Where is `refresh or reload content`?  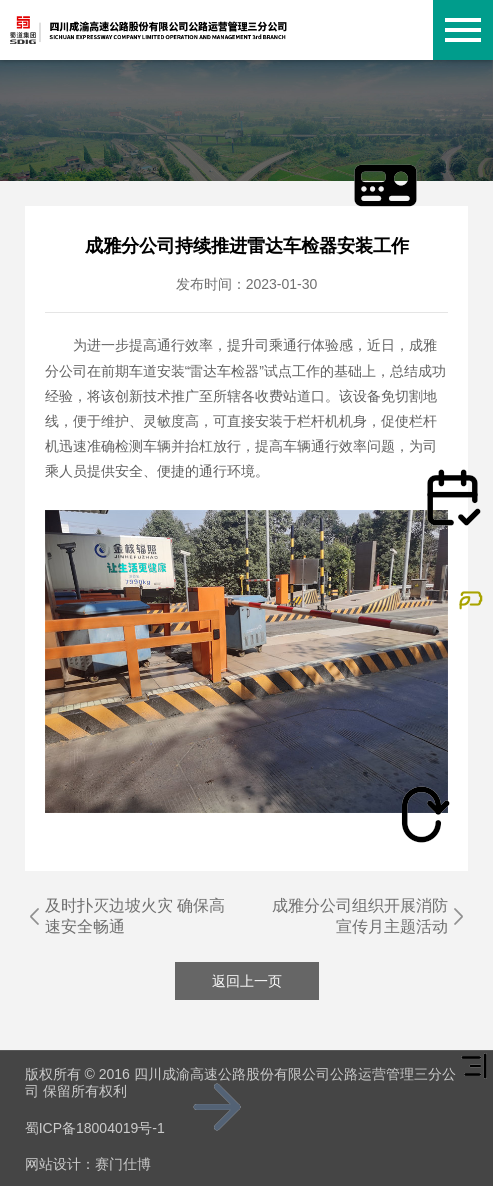 refresh or reload content is located at coordinates (421, 814).